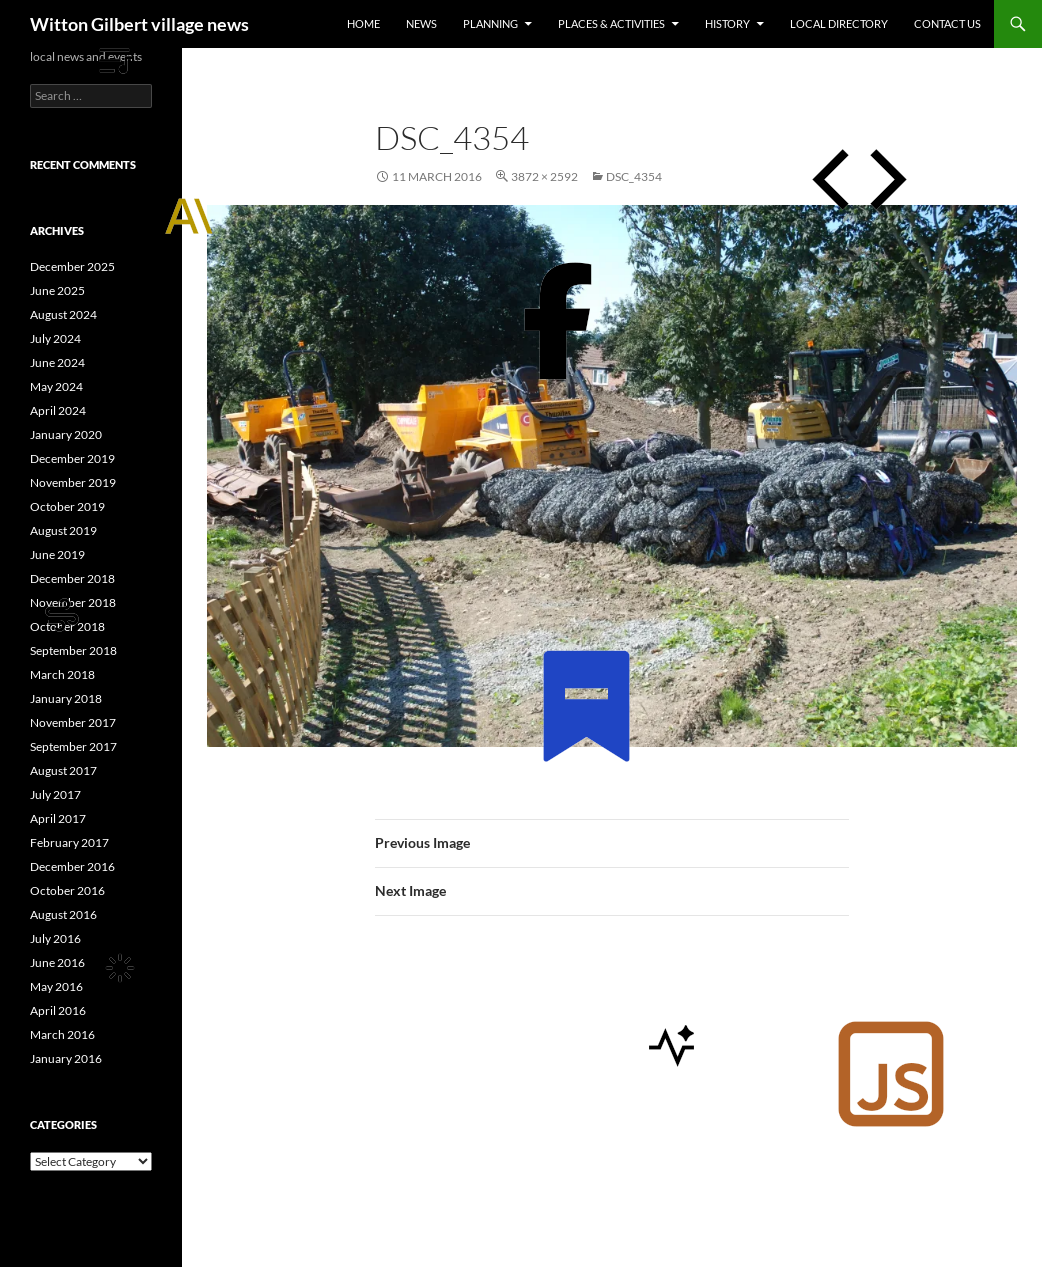 This screenshot has height=1267, width=1042. I want to click on view your playlist, so click(114, 60).